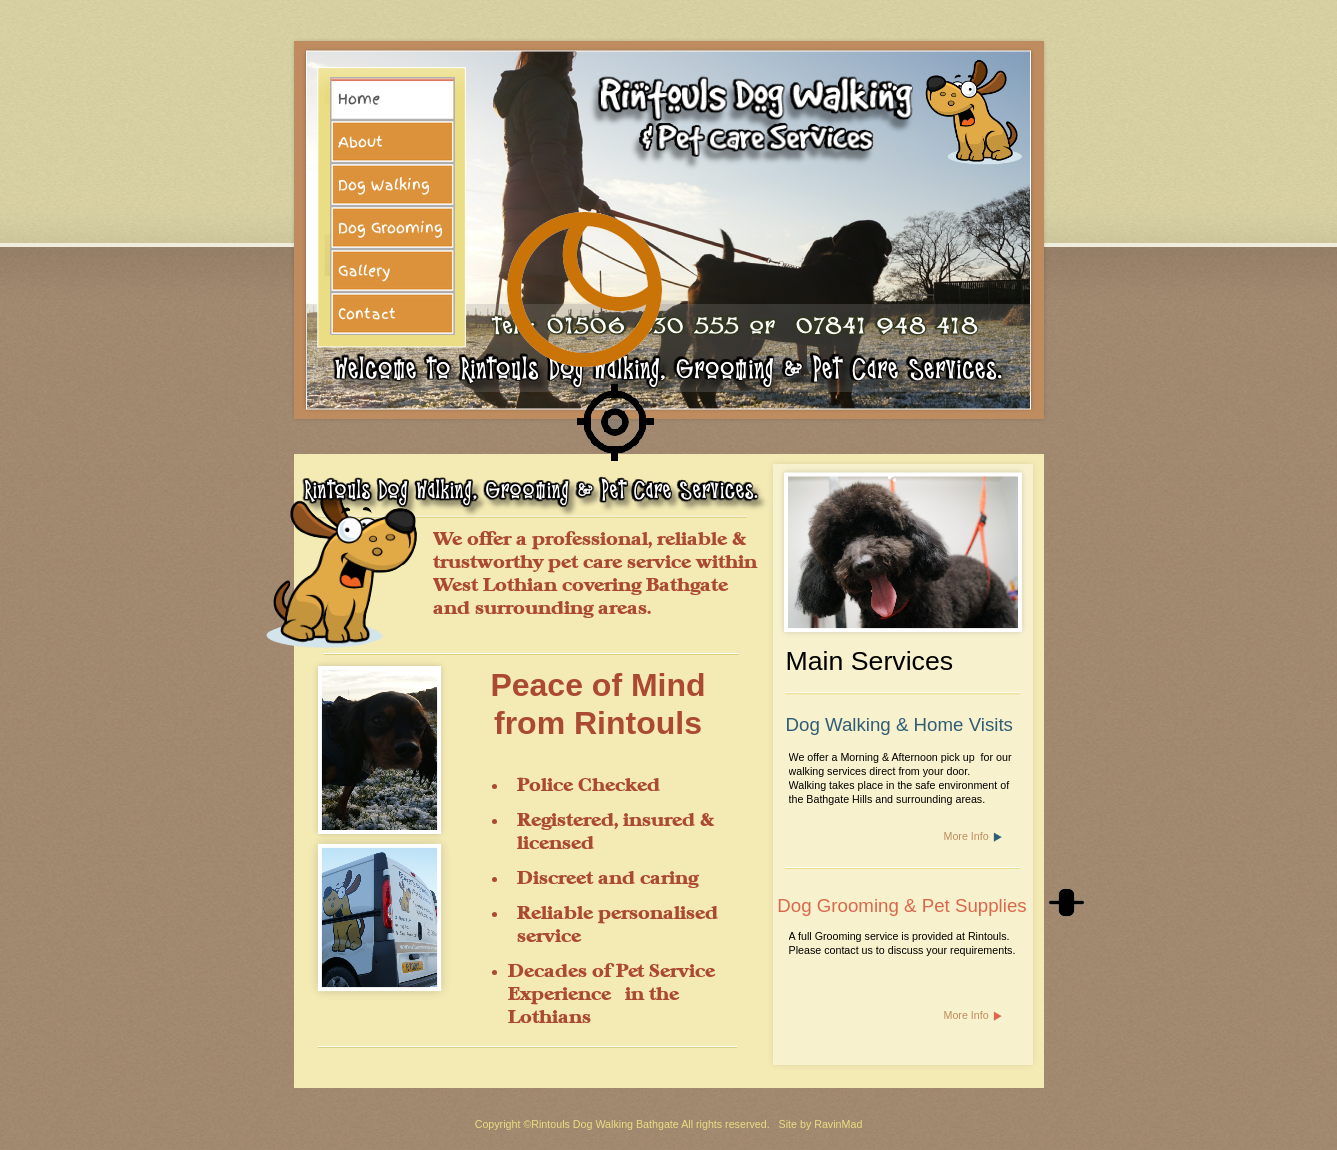  What do you see at coordinates (1066, 902) in the screenshot?
I see `align selected element to vertical center` at bounding box center [1066, 902].